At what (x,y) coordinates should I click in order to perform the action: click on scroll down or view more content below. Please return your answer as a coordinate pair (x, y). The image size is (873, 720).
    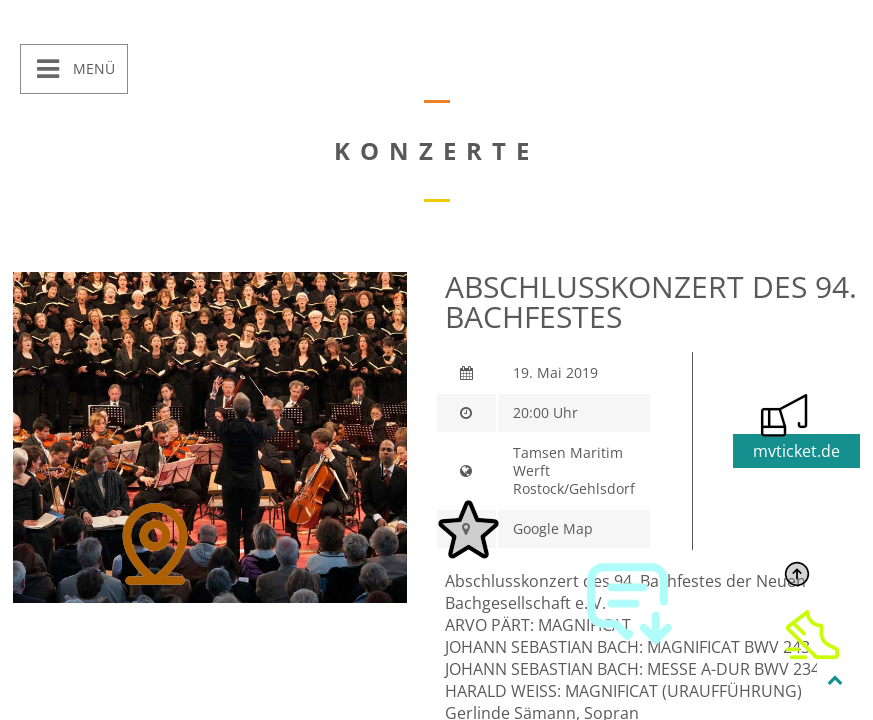
    Looking at the image, I should click on (382, 471).